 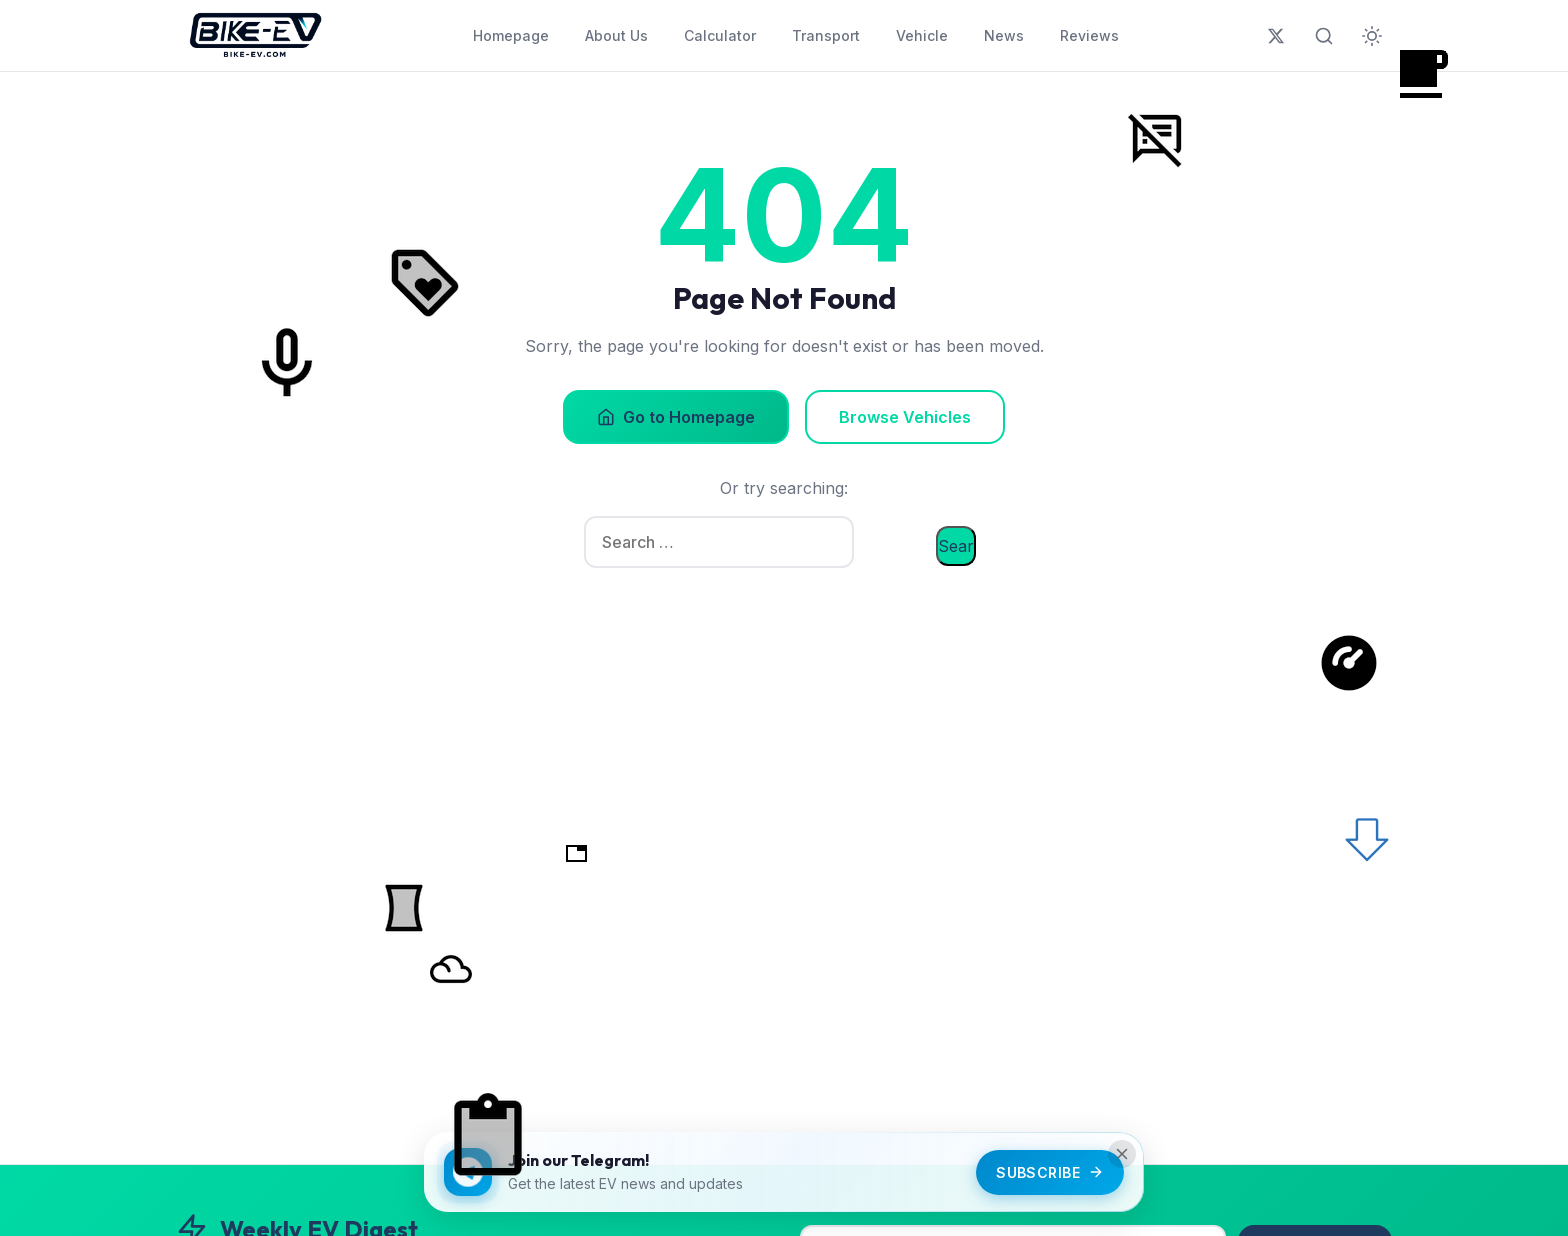 What do you see at coordinates (1421, 74) in the screenshot?
I see `find nearby cafes or coffee shops` at bounding box center [1421, 74].